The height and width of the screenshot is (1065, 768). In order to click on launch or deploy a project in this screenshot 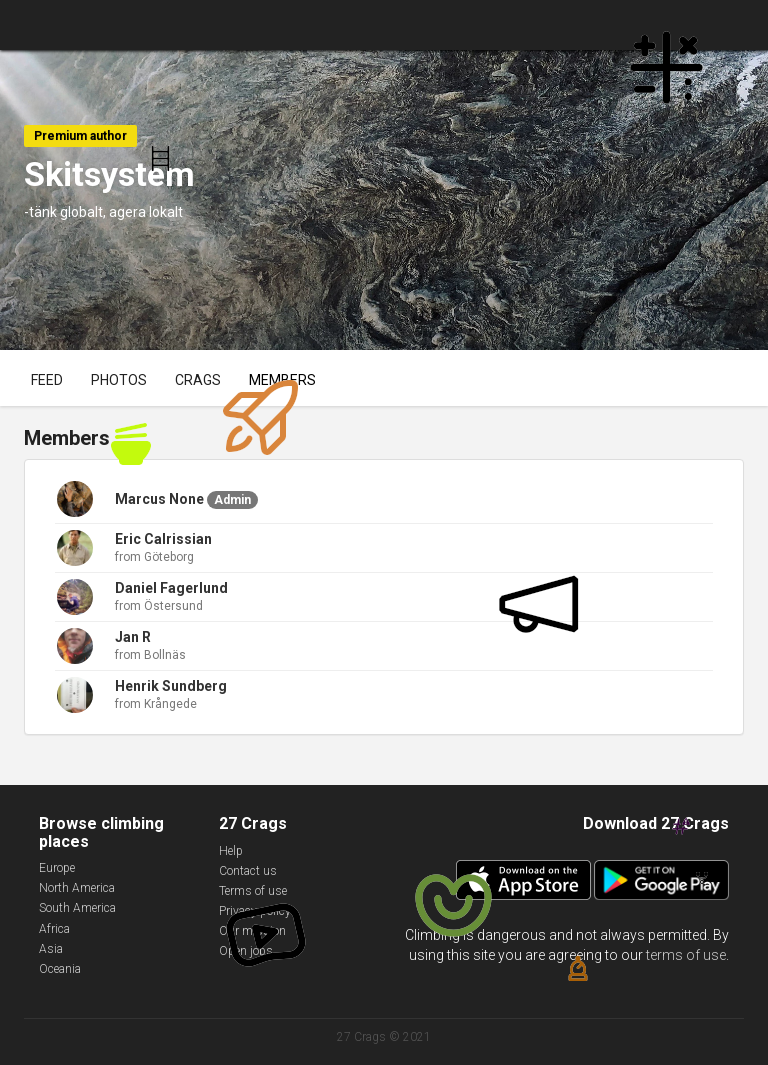, I will do `click(262, 416)`.